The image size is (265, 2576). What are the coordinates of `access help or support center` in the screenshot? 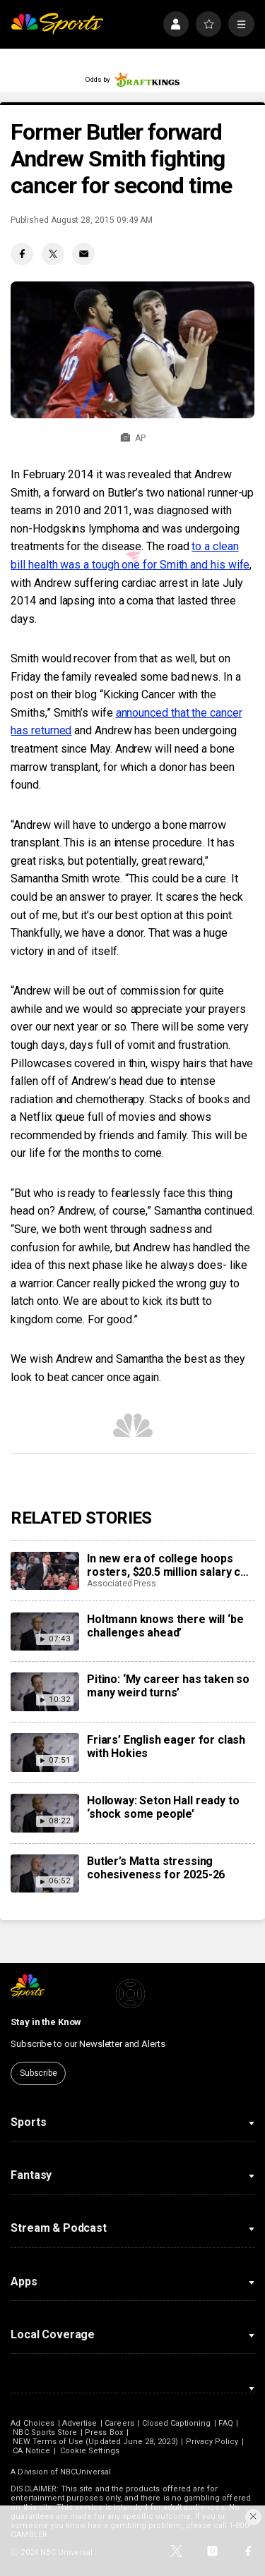 It's located at (130, 1993).